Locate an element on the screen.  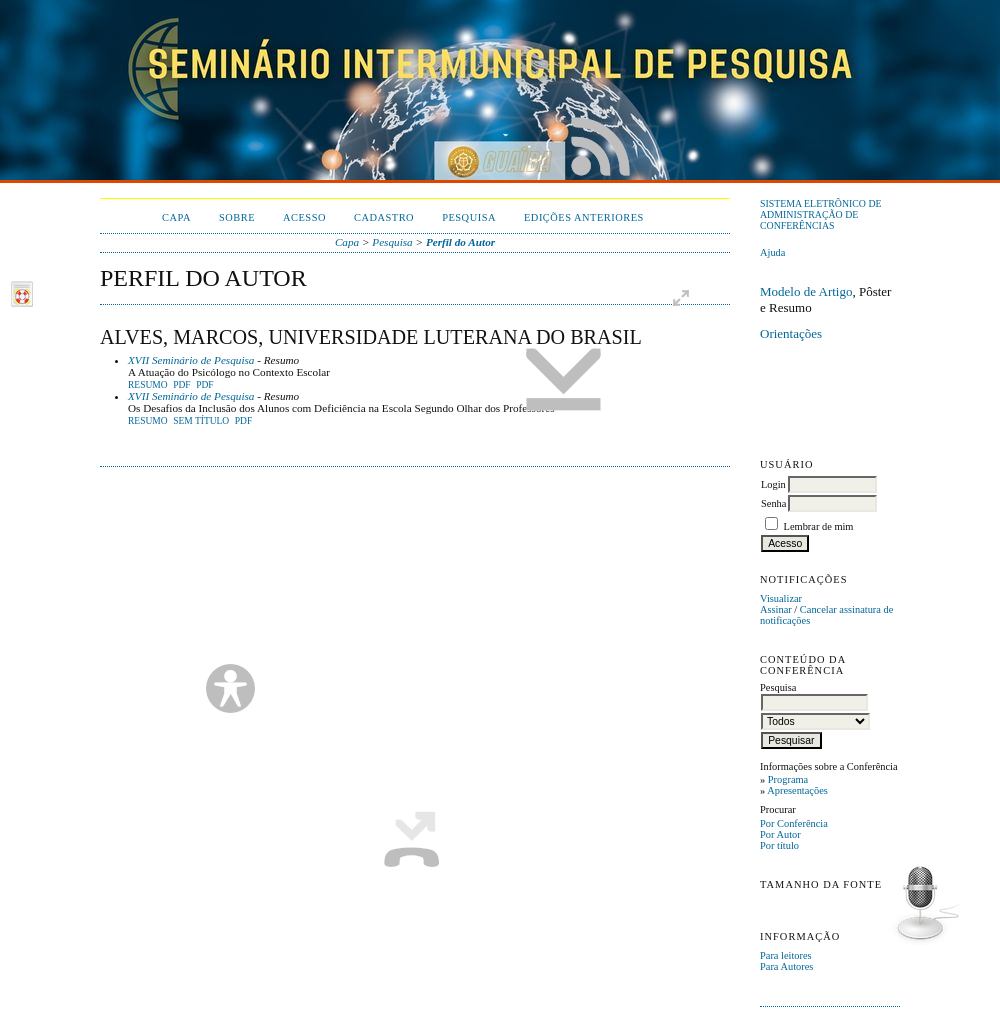
subscribe to RSS feed is located at coordinates (600, 146).